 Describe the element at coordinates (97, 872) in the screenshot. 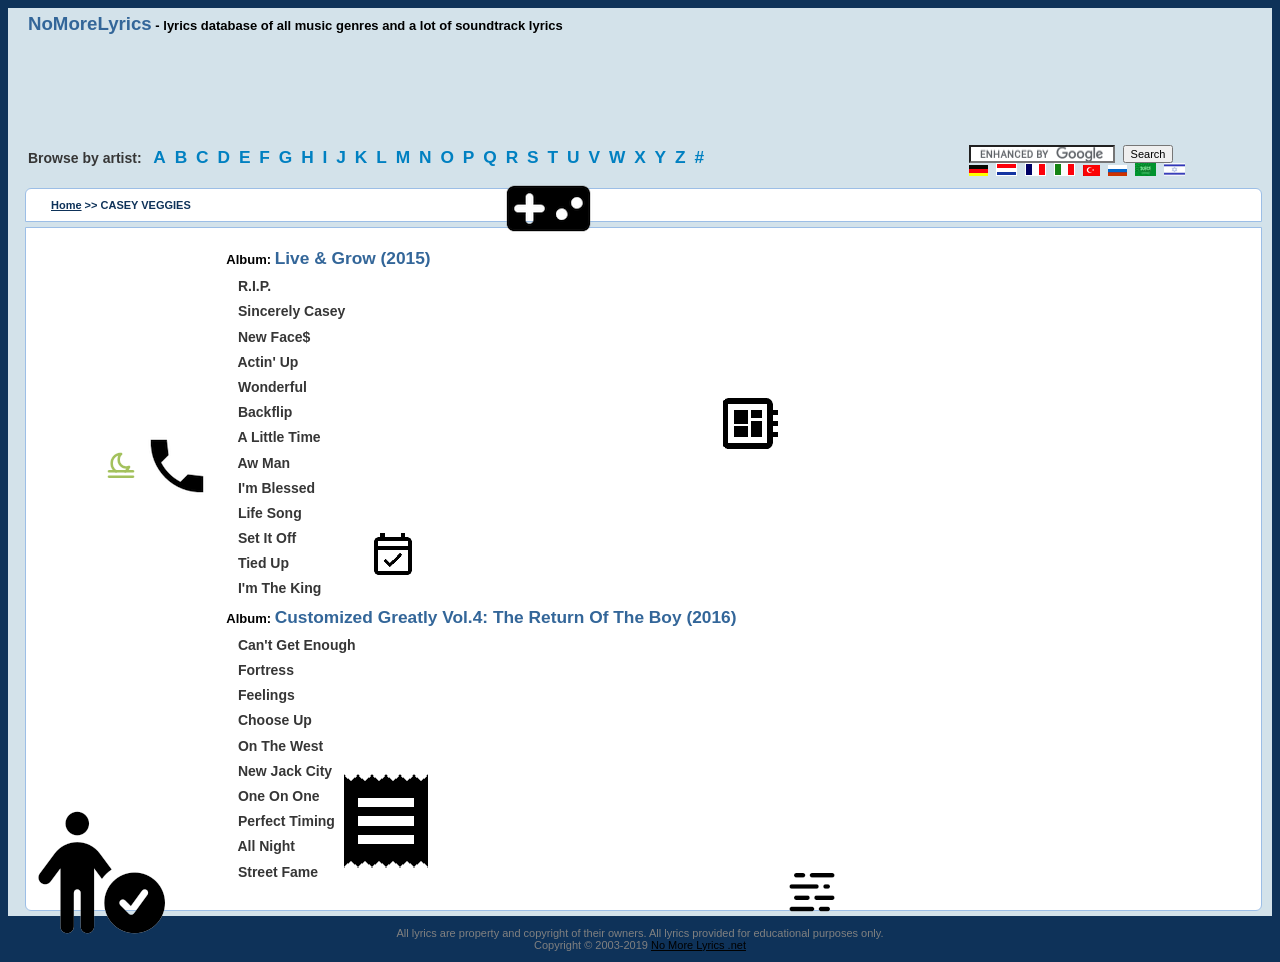

I see `user profile verified` at that location.